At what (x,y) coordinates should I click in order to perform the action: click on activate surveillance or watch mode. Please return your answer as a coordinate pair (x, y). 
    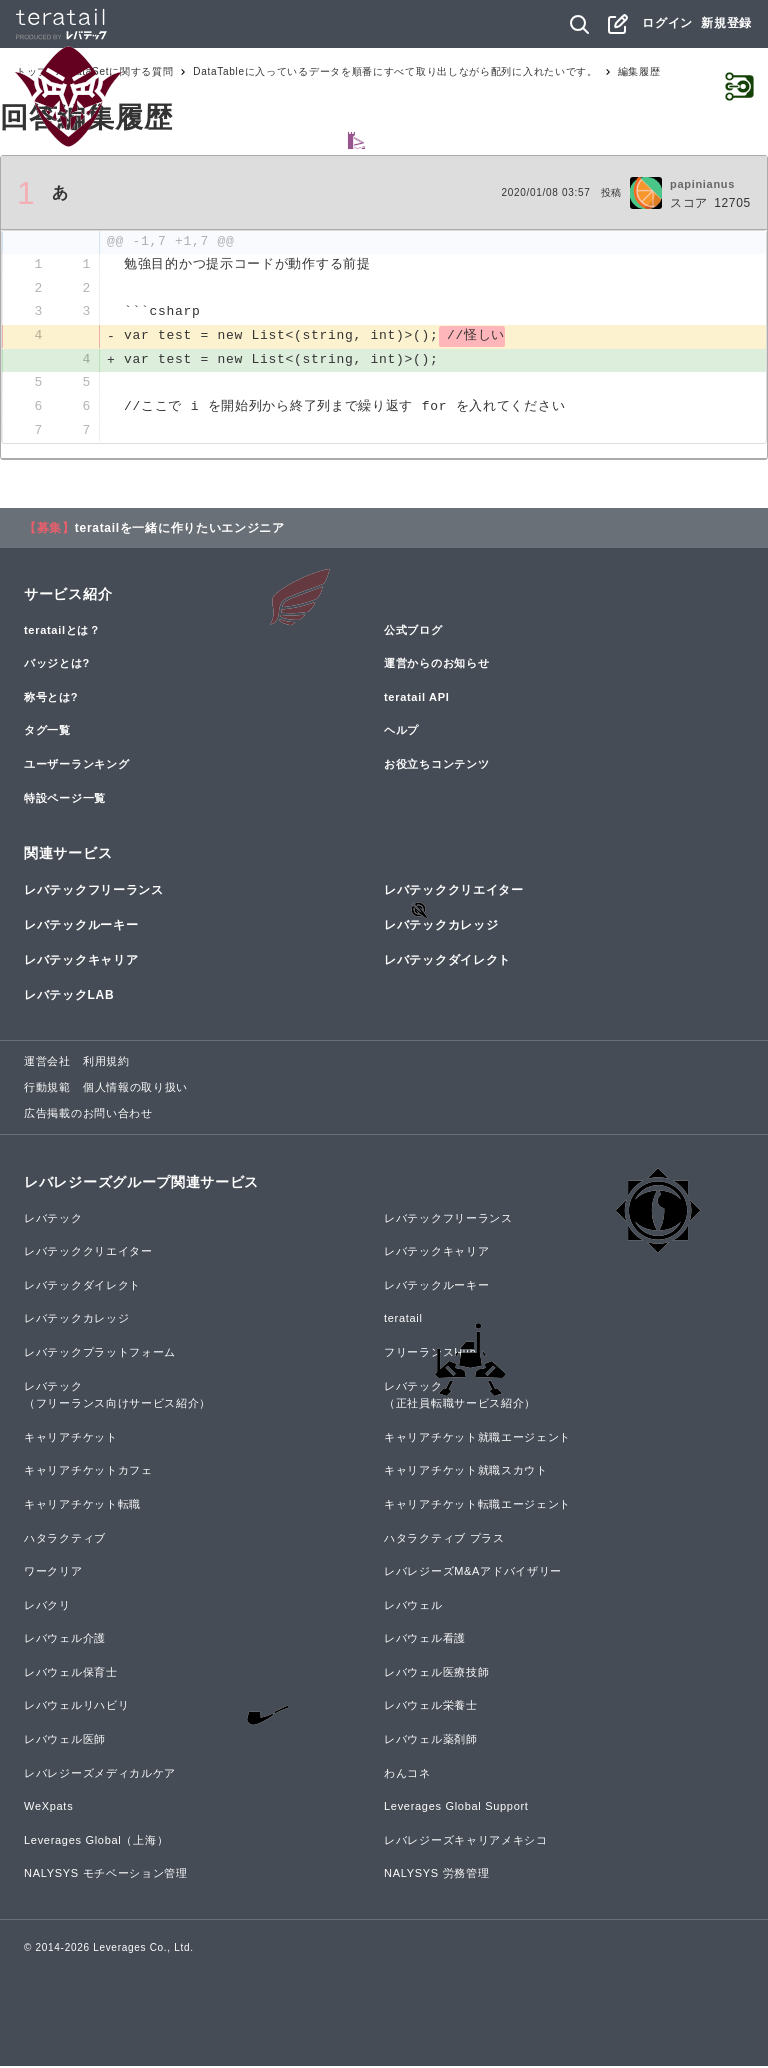
    Looking at the image, I should click on (658, 1210).